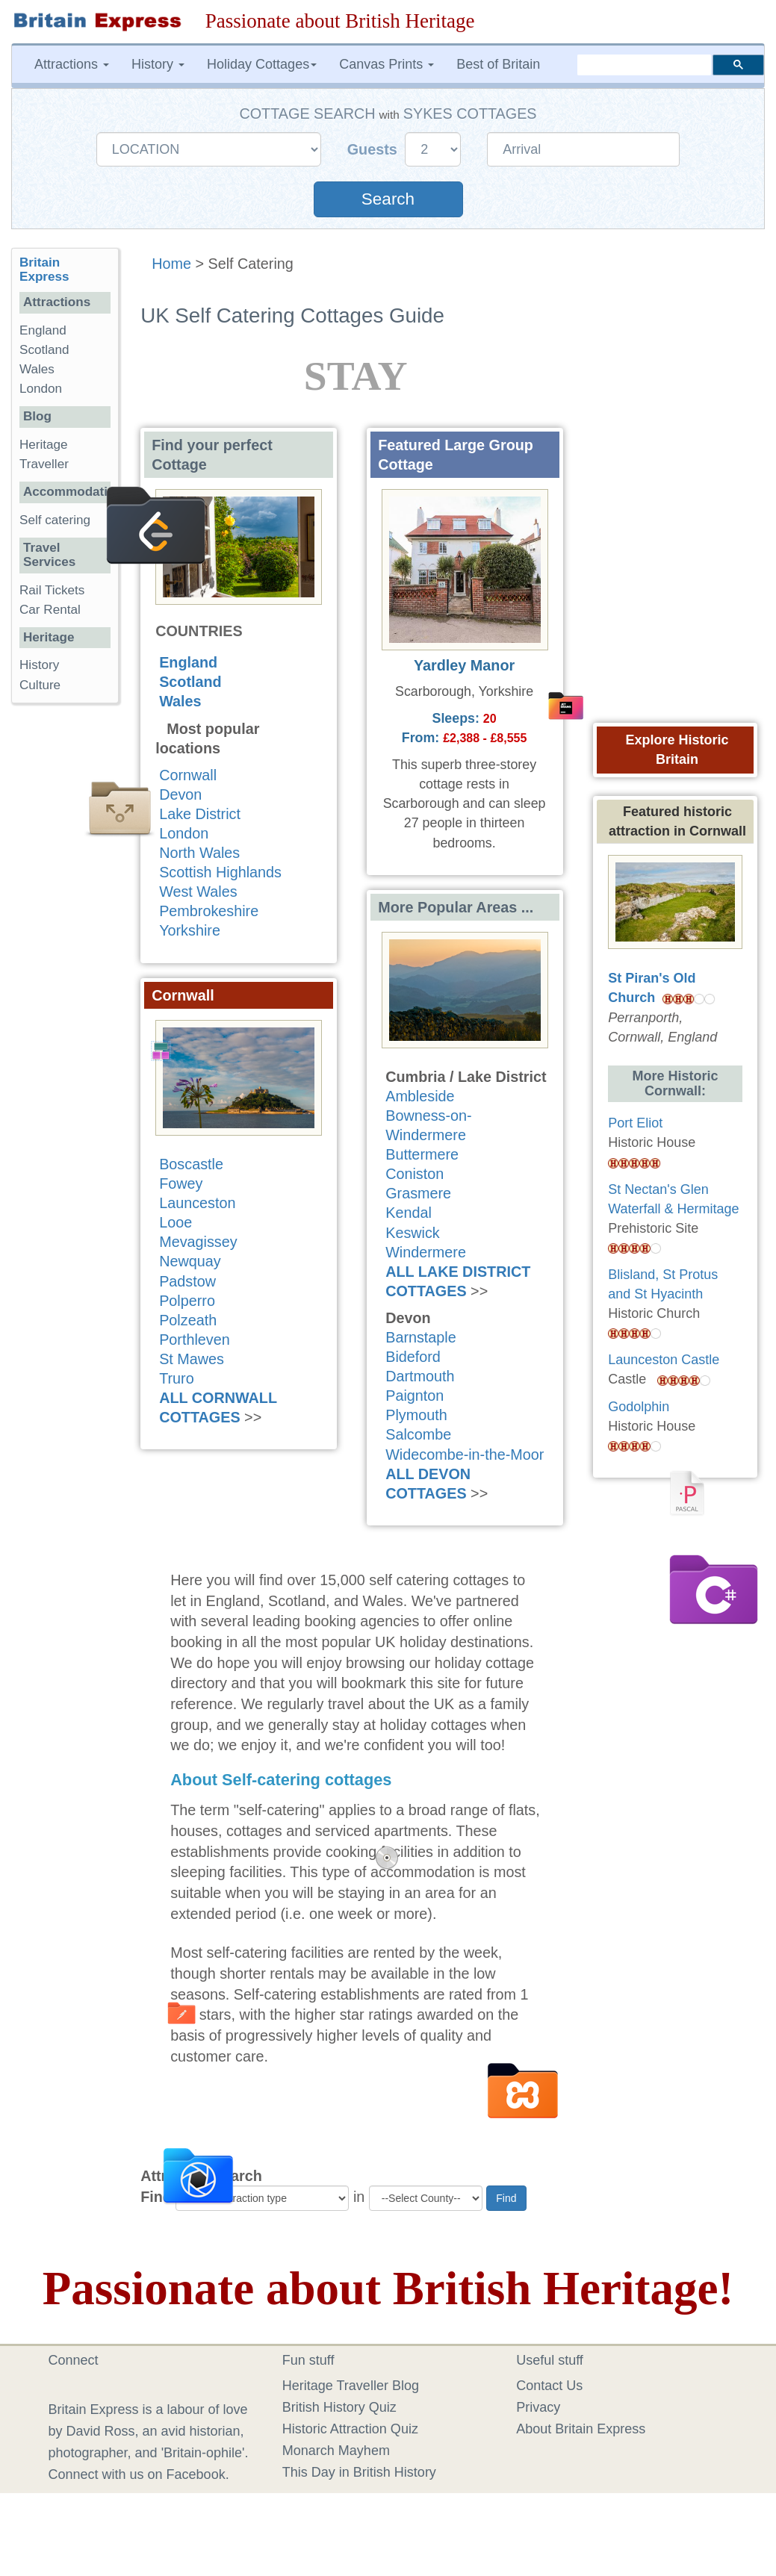 The image size is (776, 2576). Describe the element at coordinates (565, 706) in the screenshot. I see `open JetBrains IDE projects folder` at that location.